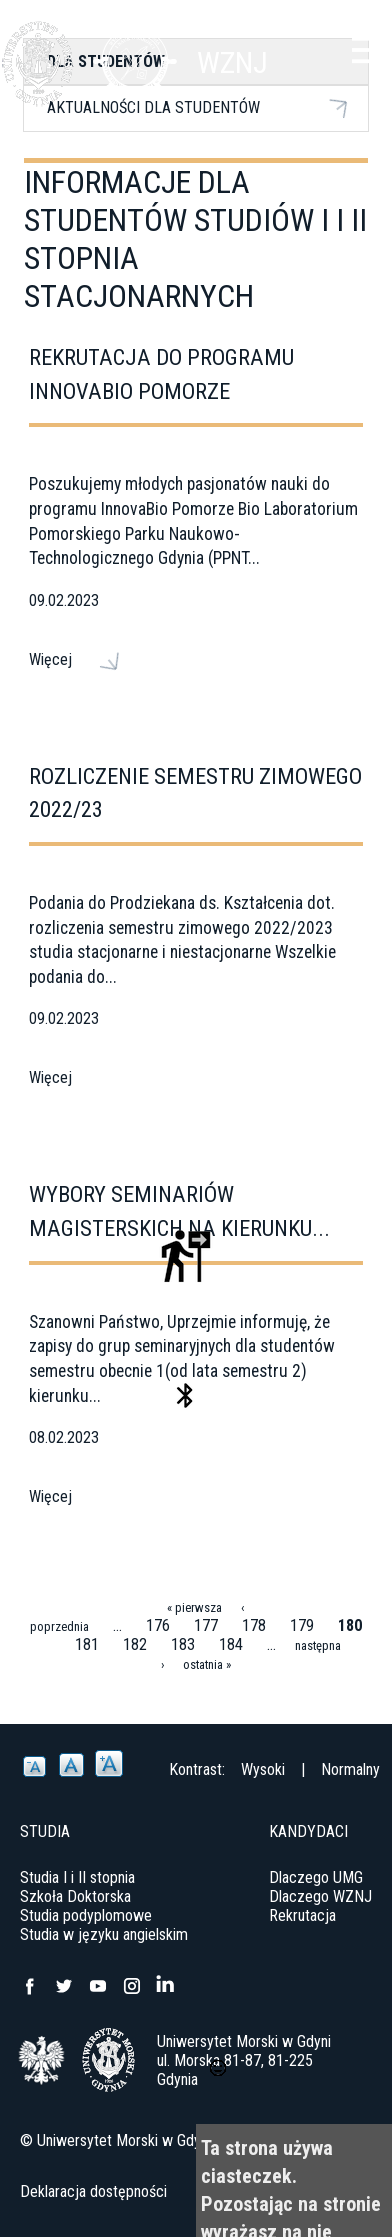 The height and width of the screenshot is (2237, 392). I want to click on tag people in a photo, so click(218, 2068).